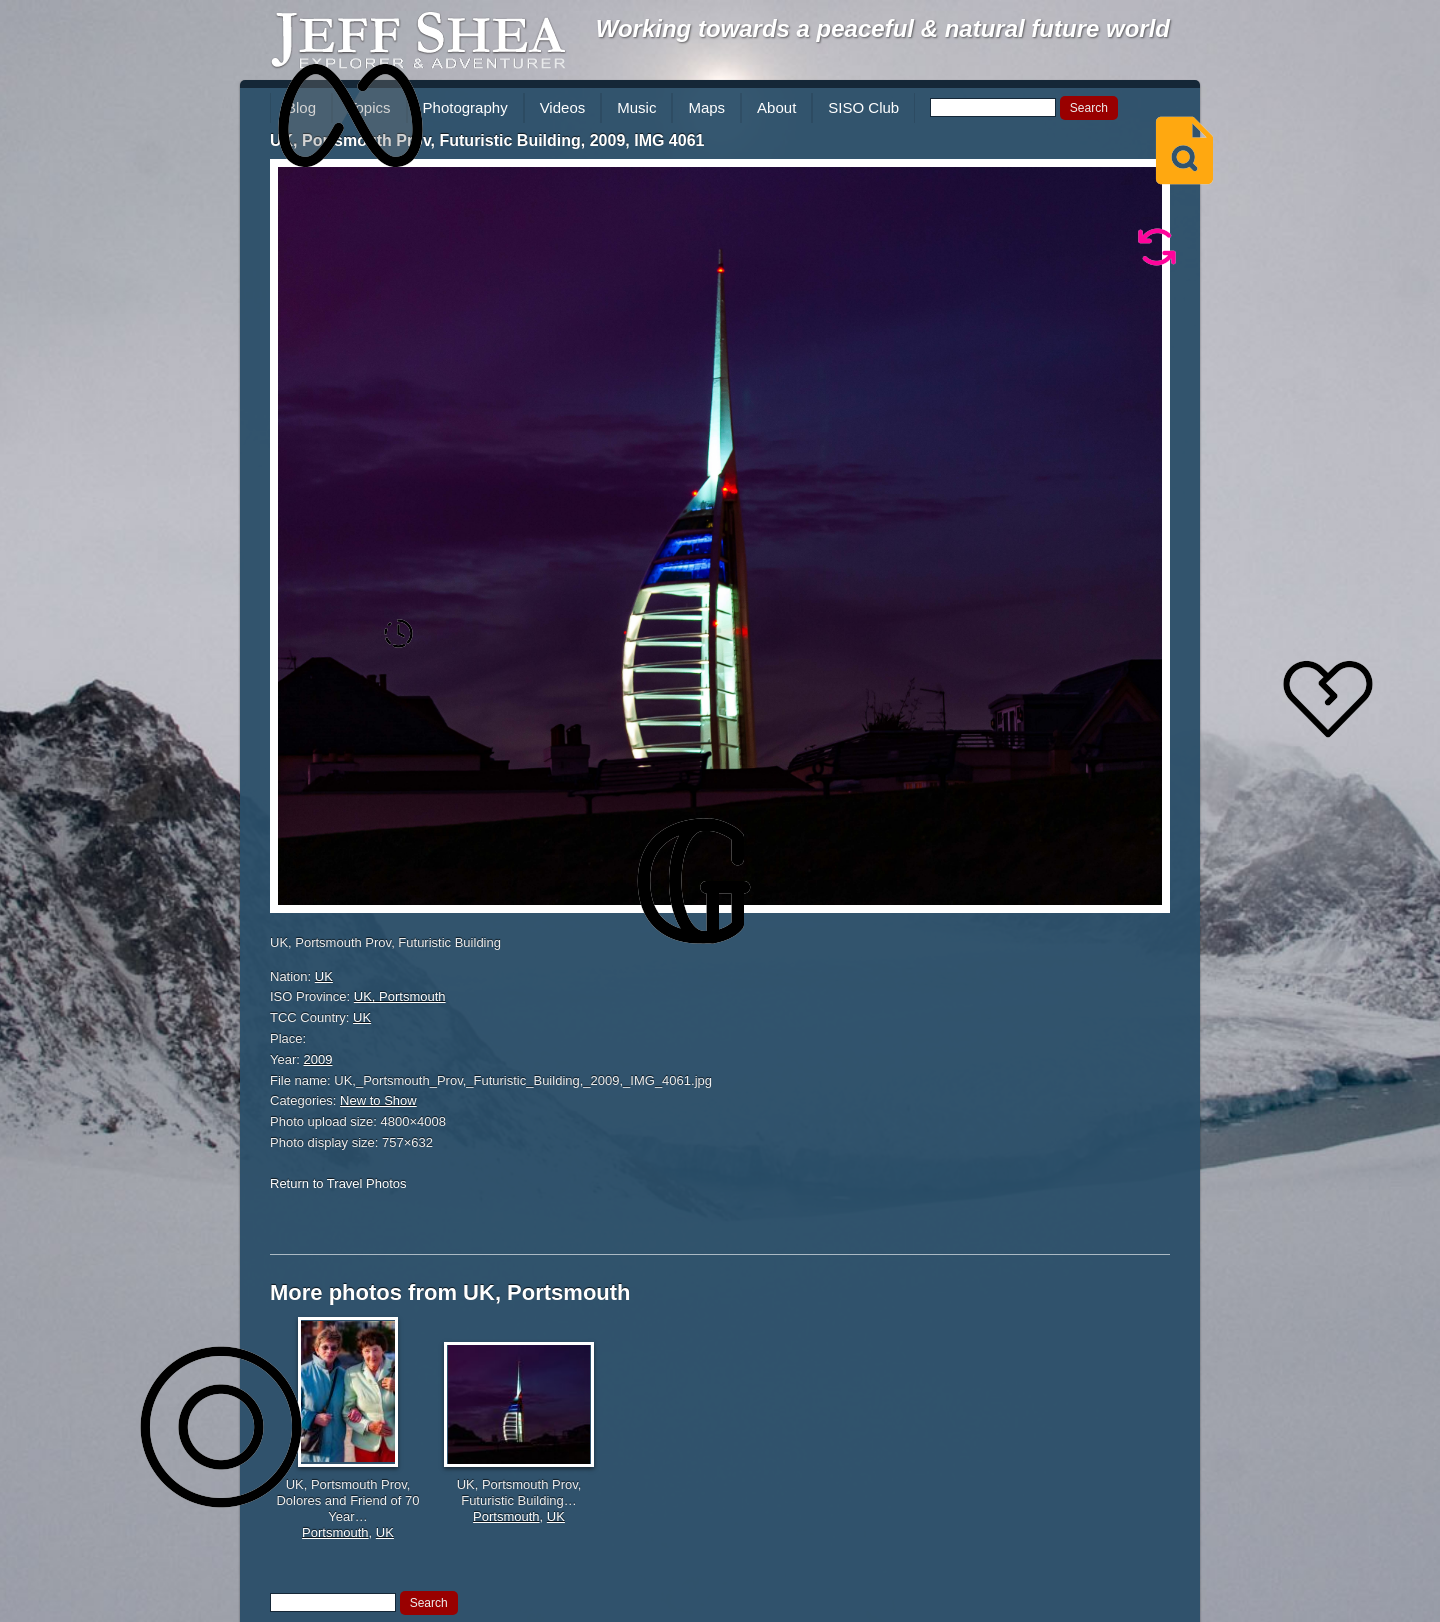  I want to click on indicates expiring or temporary content, so click(398, 633).